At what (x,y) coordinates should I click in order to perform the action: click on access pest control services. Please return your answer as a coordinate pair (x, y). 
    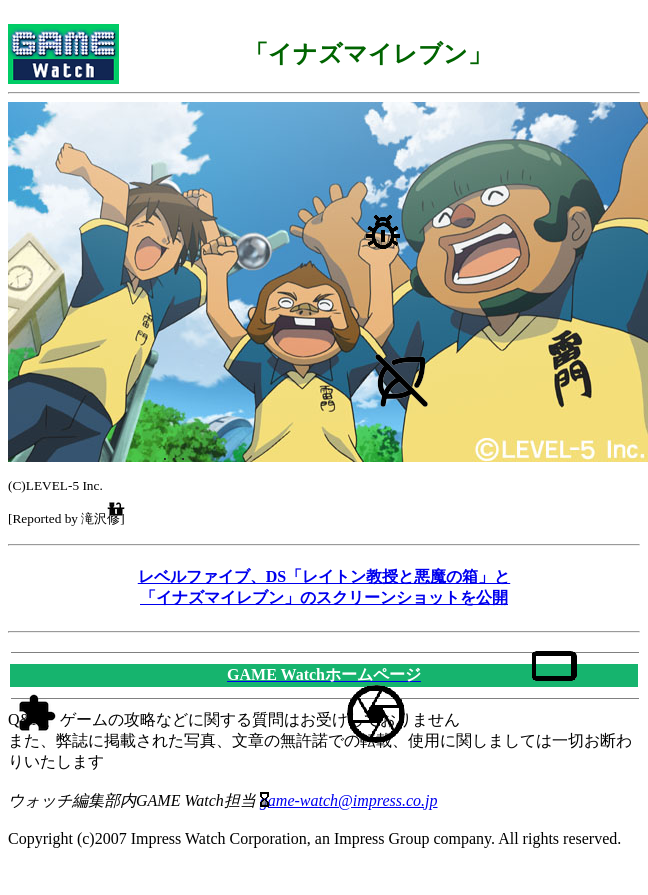
    Looking at the image, I should click on (383, 232).